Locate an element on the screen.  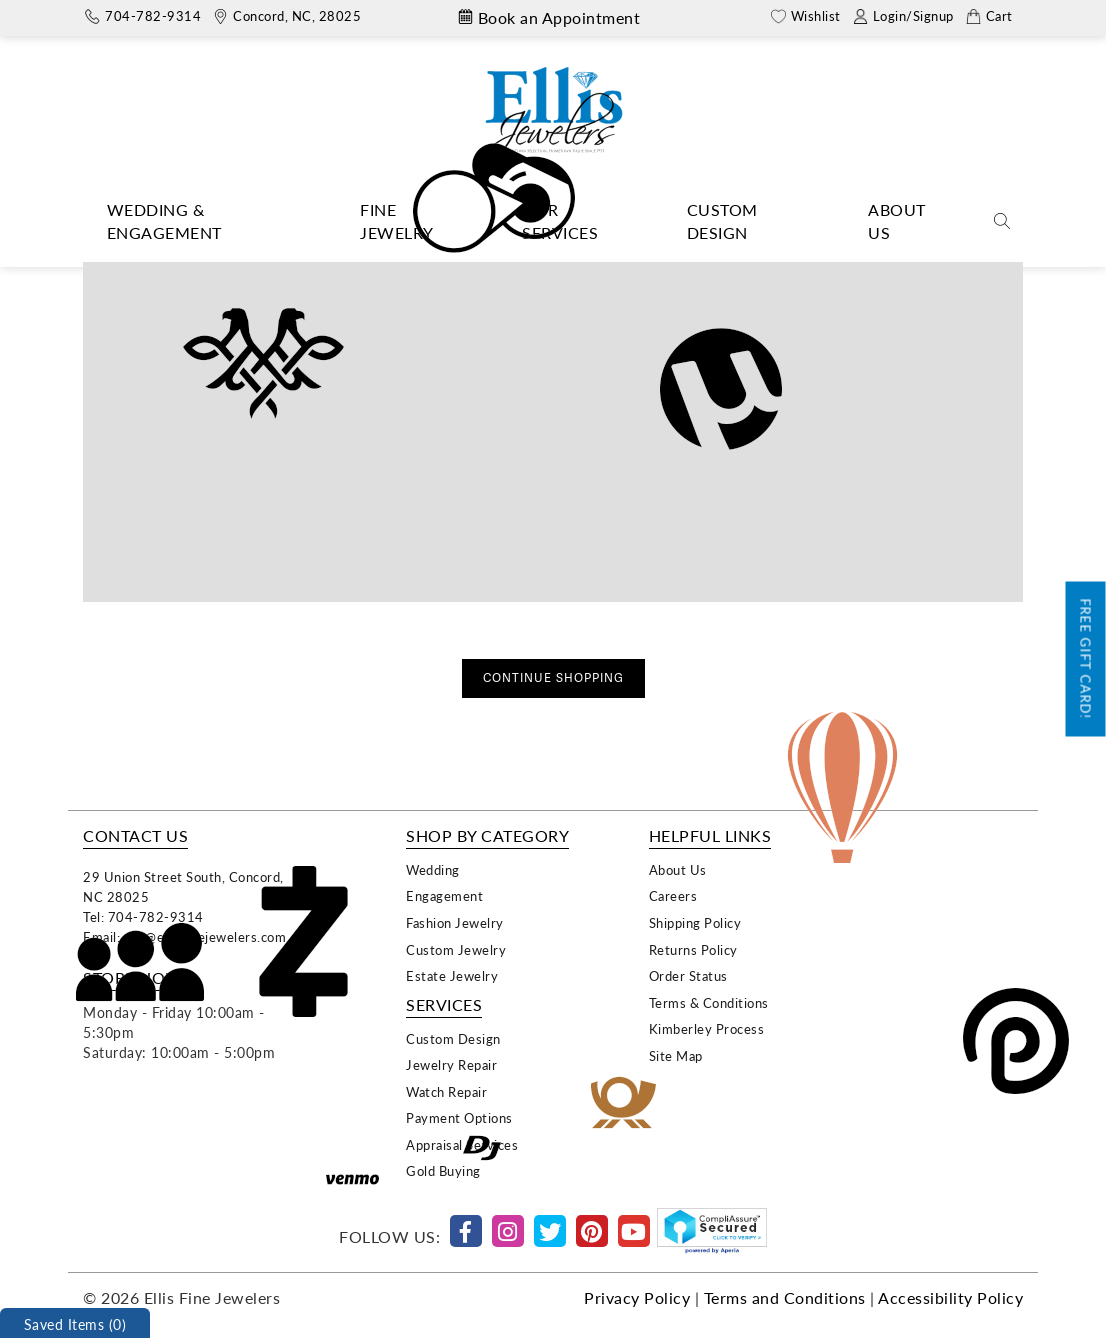
open the Crew United platform is located at coordinates (494, 198).